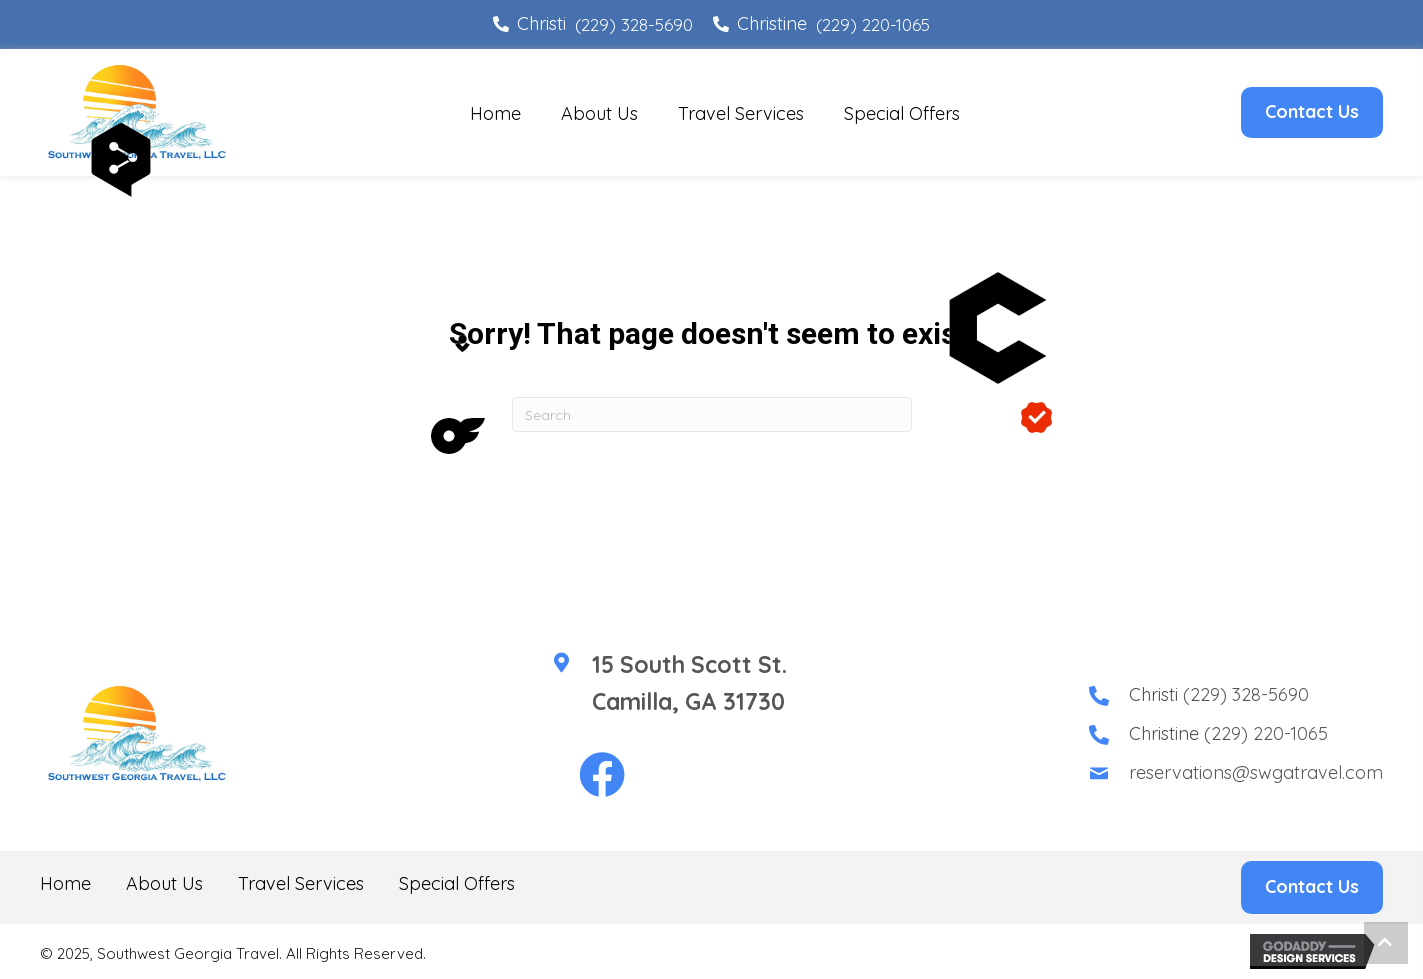 This screenshot has height=979, width=1423. What do you see at coordinates (458, 436) in the screenshot?
I see `open the OnlyFans app` at bounding box center [458, 436].